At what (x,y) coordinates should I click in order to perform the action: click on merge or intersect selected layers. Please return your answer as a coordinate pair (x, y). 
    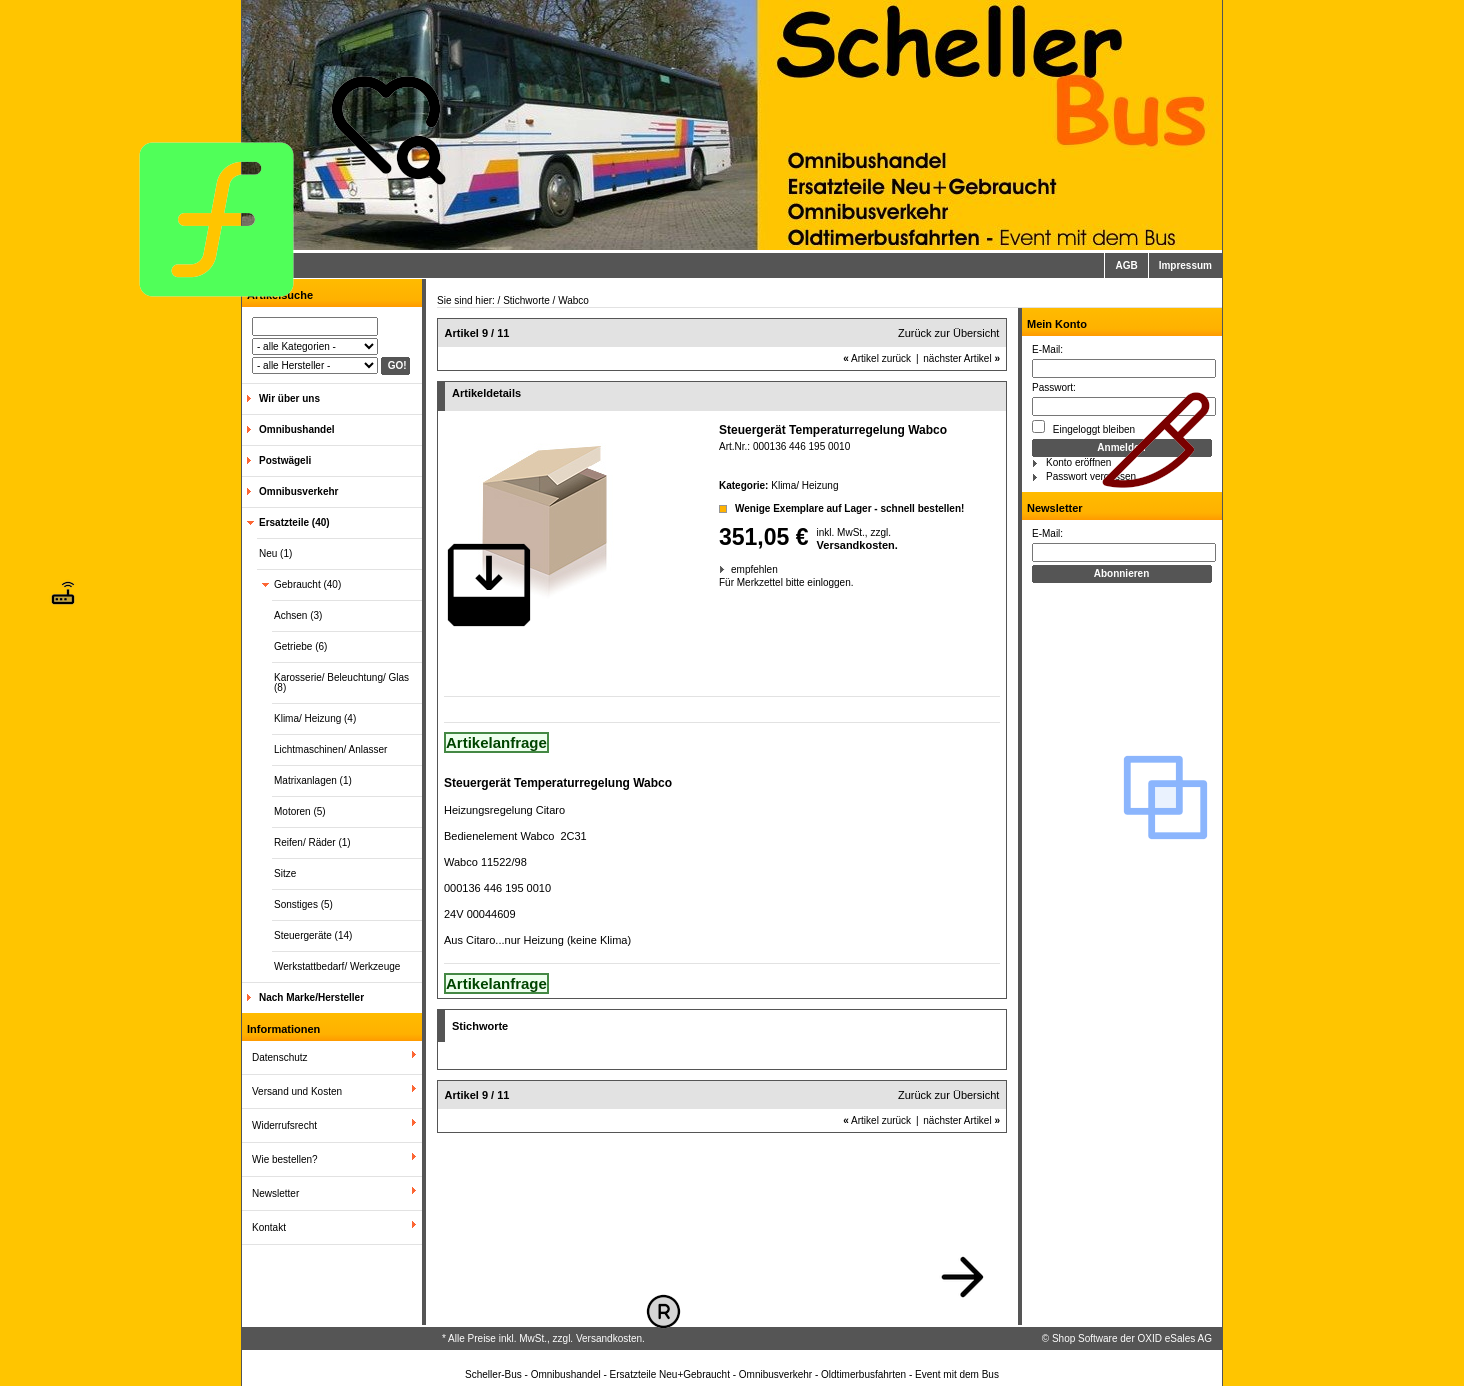
    Looking at the image, I should click on (1165, 797).